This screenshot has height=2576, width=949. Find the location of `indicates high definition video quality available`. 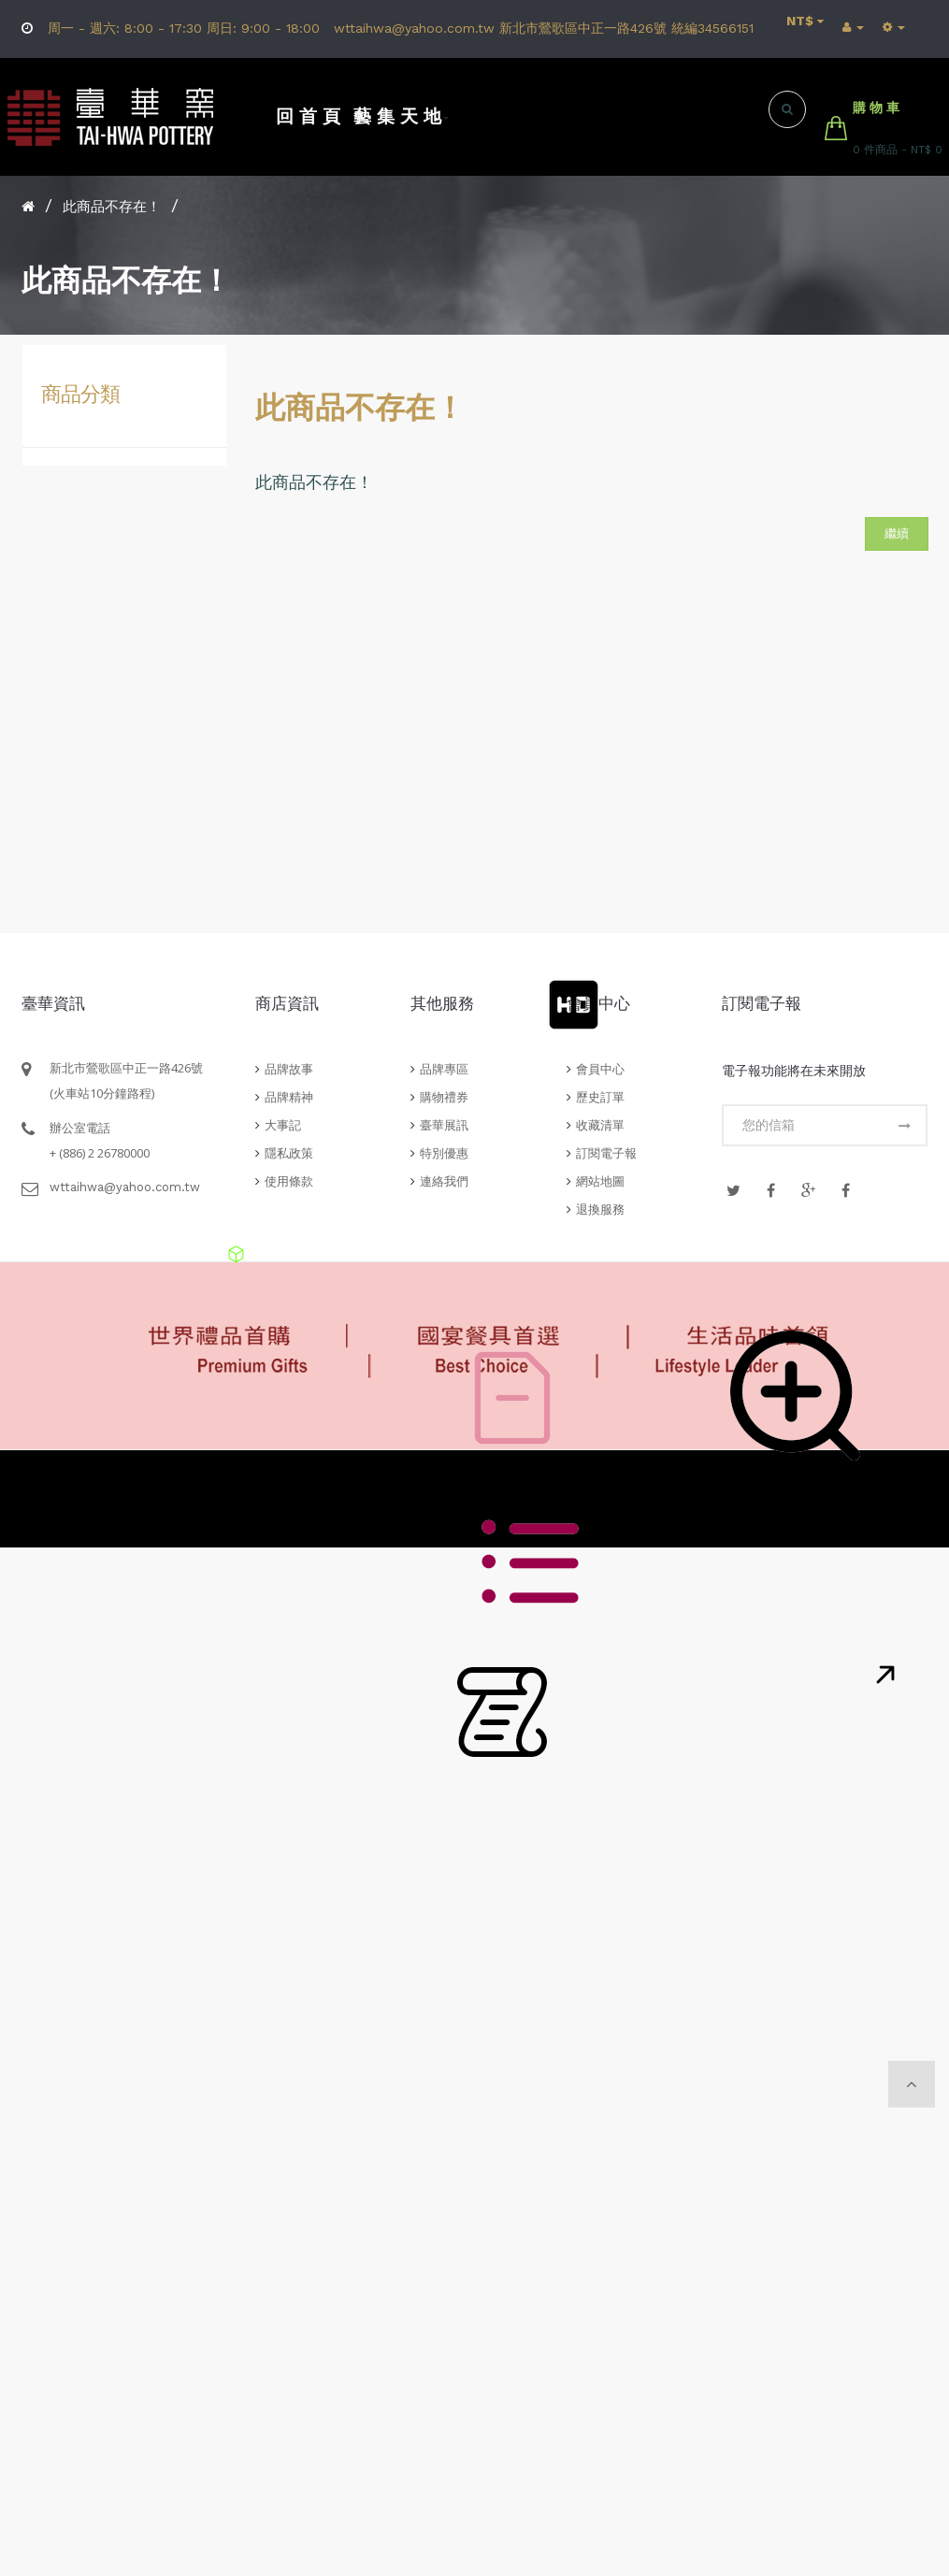

indicates high definition video quality available is located at coordinates (573, 1004).